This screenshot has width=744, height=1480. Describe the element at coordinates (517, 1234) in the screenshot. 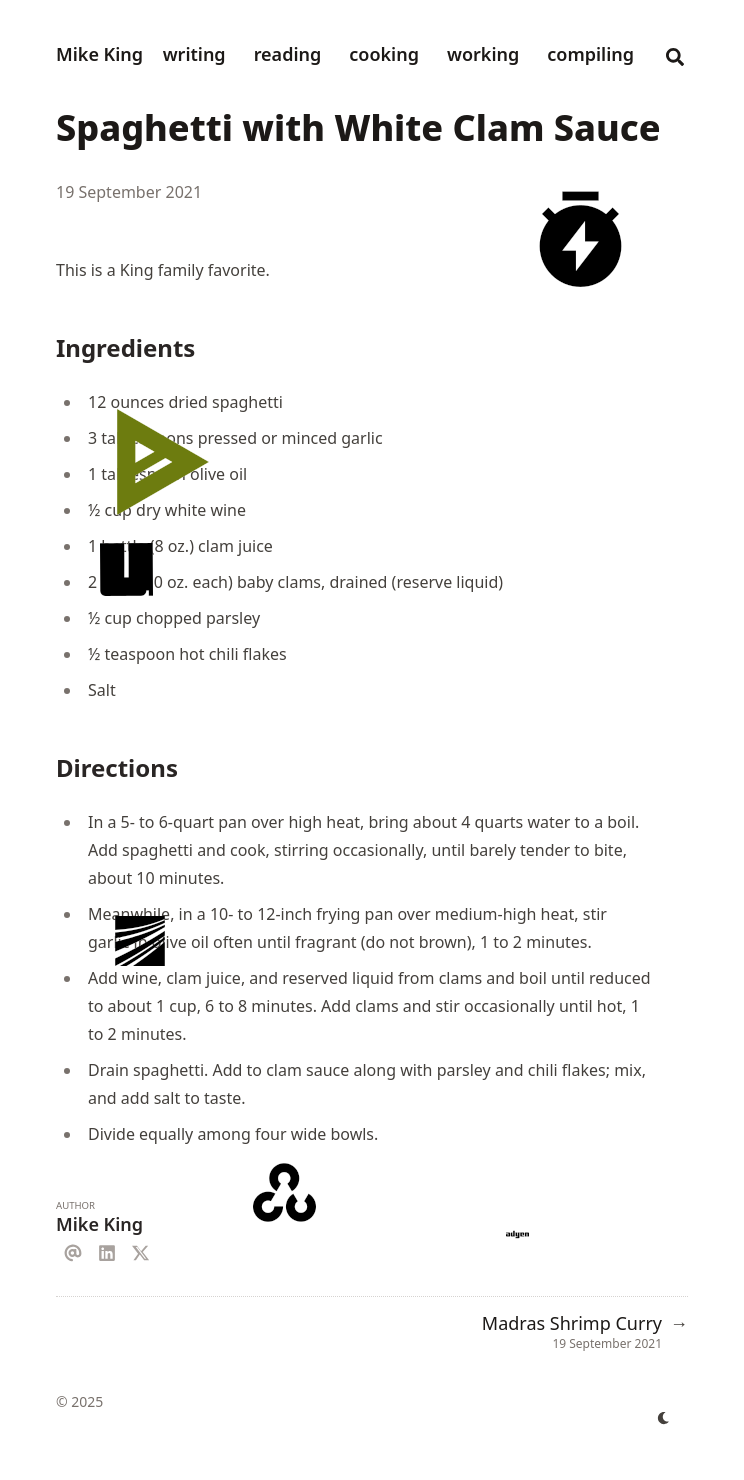

I see `adyen payment platform logo` at that location.